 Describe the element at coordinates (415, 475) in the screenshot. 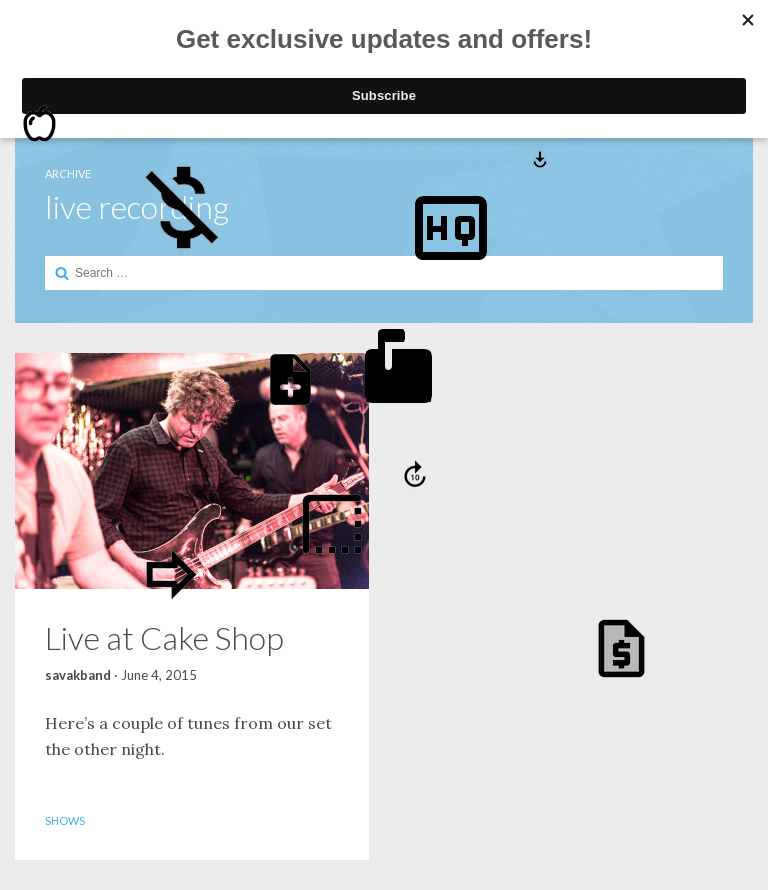

I see `skip forward 10 seconds in media playback` at that location.